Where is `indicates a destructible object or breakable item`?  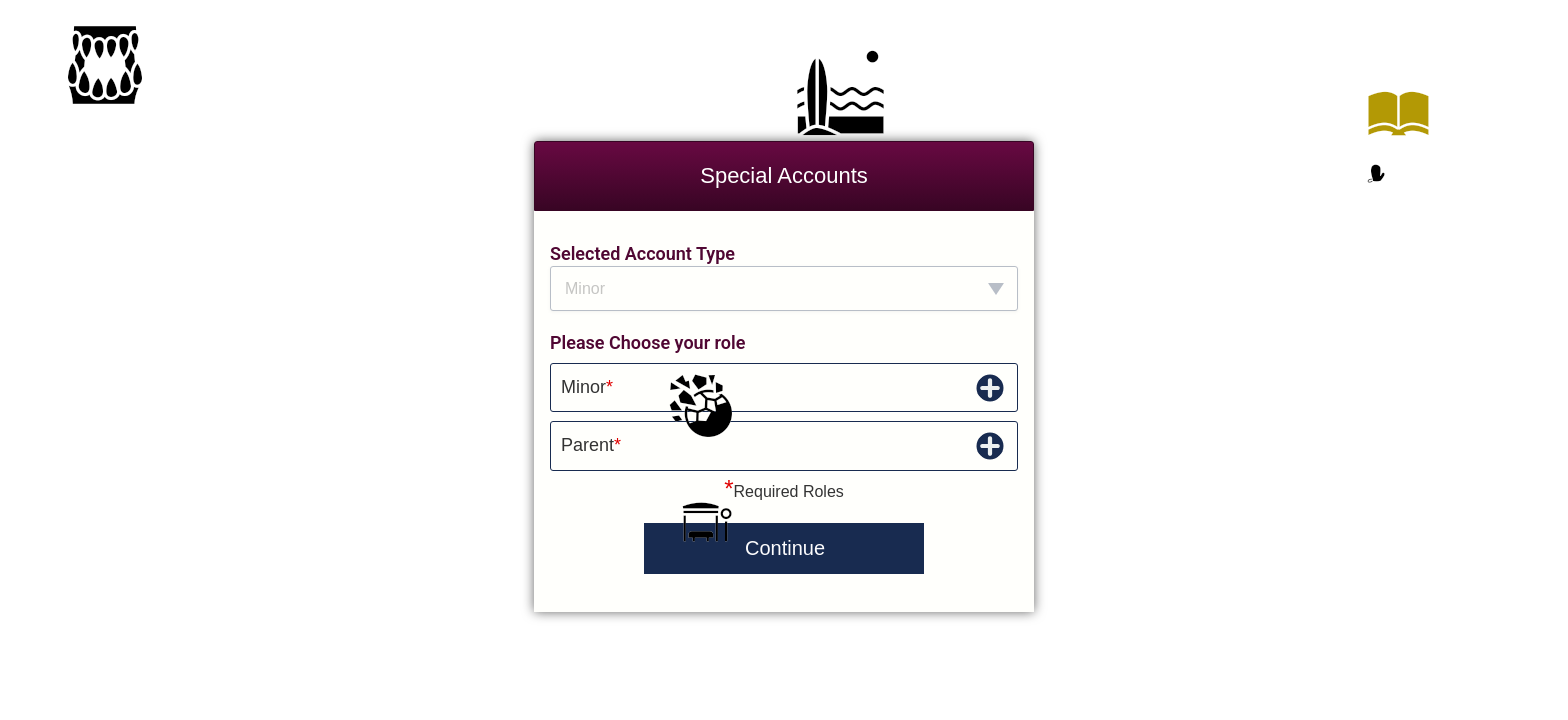
indicates a destructible object or breakable item is located at coordinates (701, 406).